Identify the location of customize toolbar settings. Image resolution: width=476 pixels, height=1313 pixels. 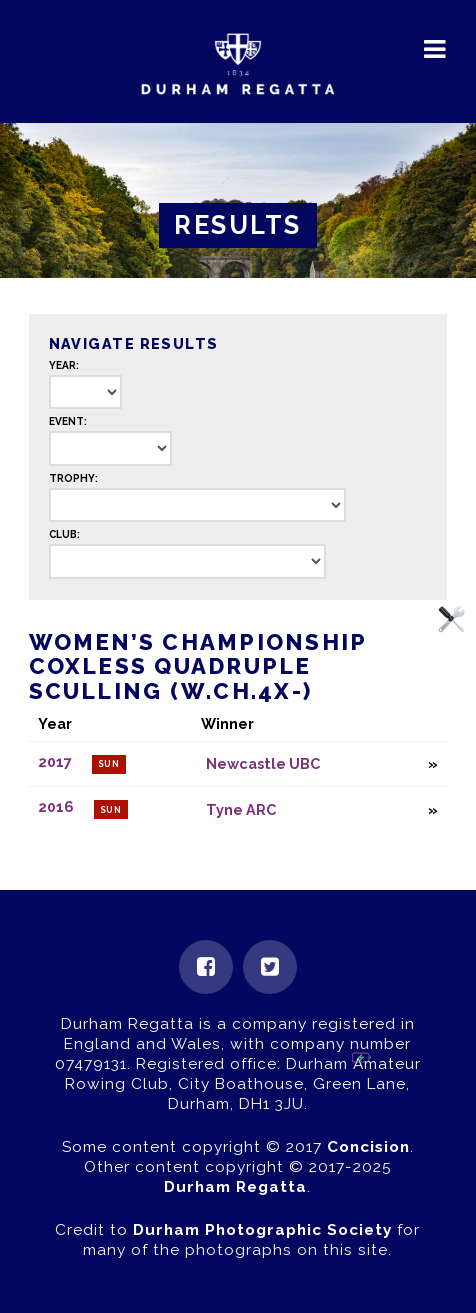
(451, 619).